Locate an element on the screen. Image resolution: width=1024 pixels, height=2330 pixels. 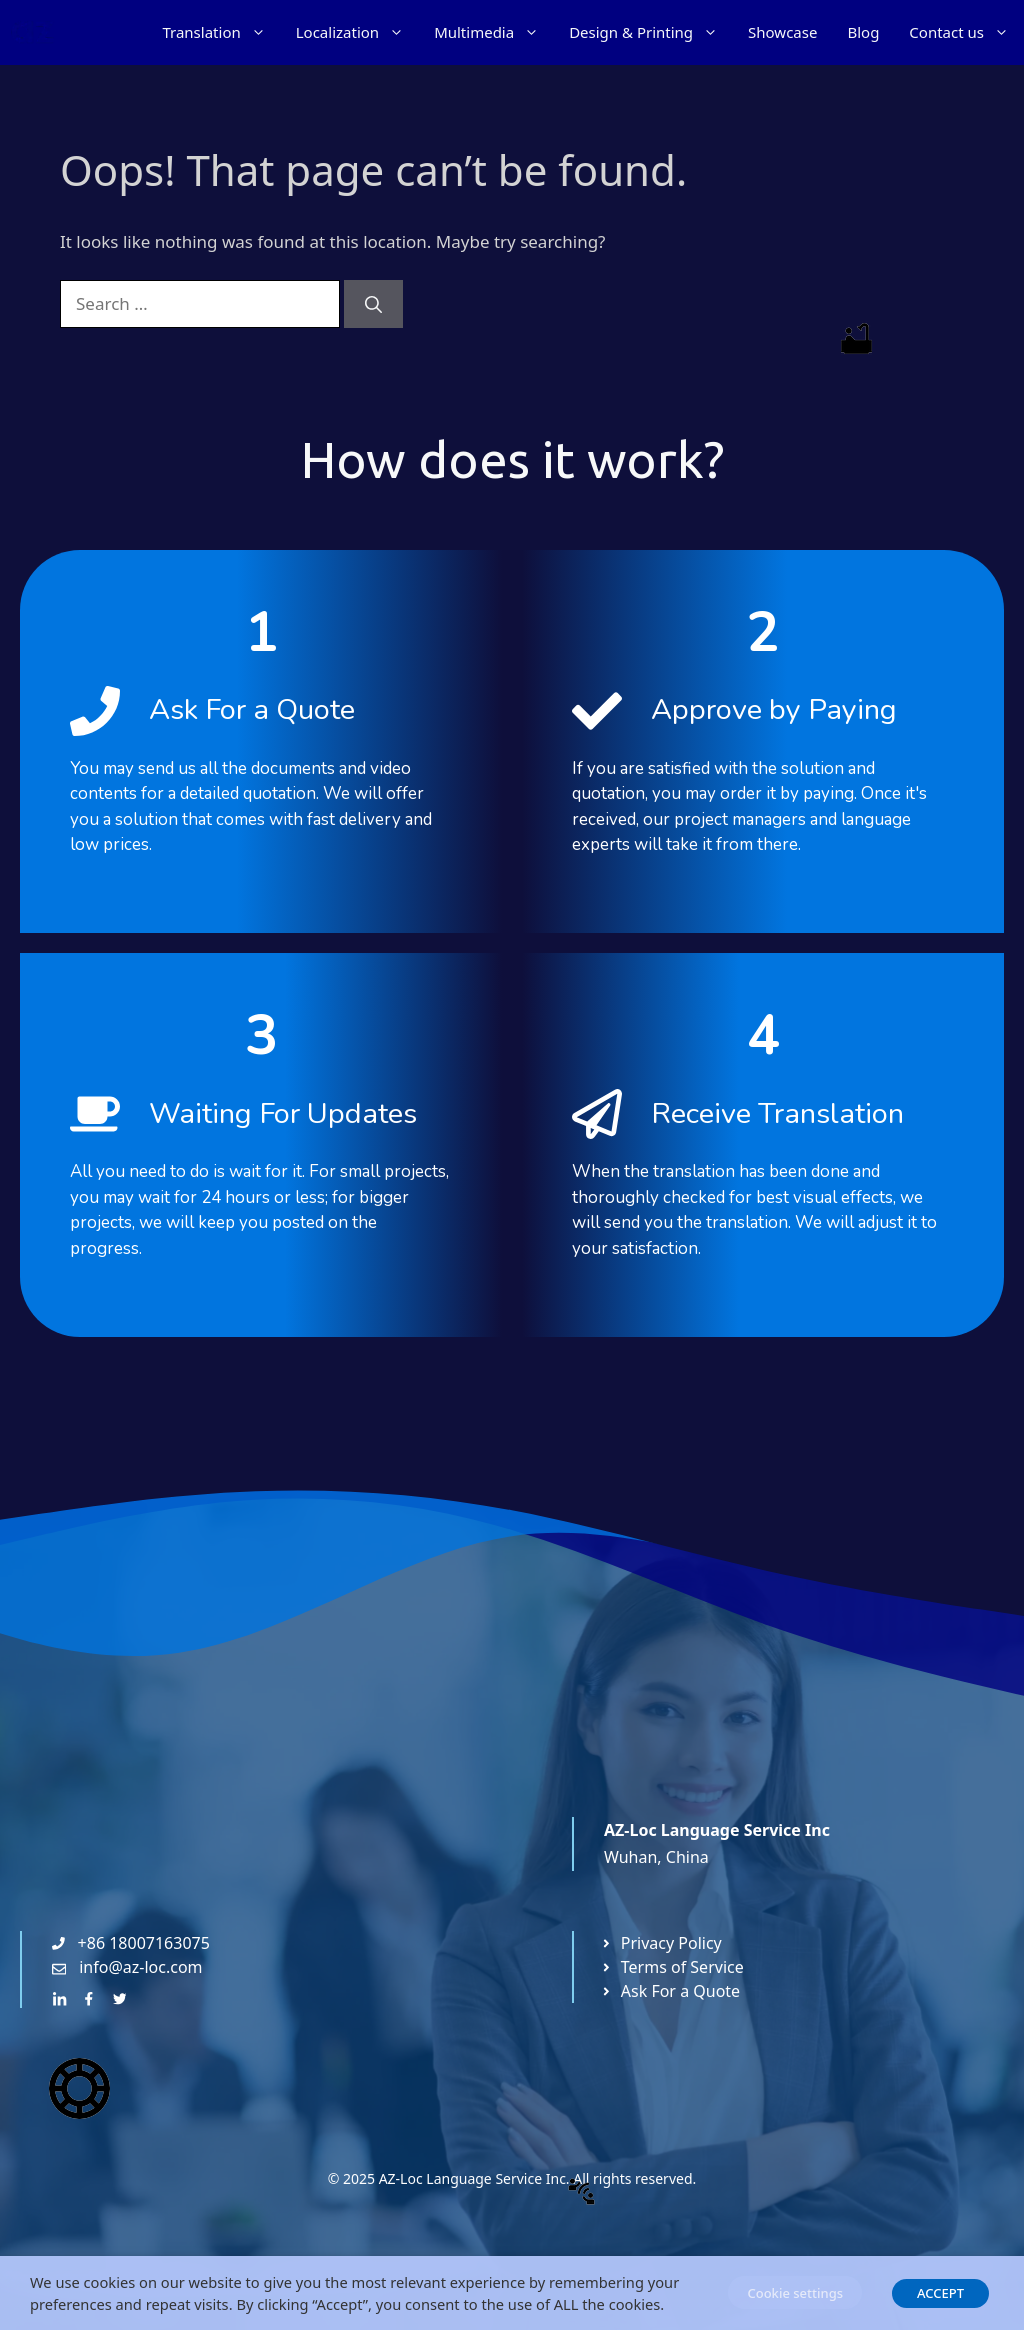
connect with others remotely or contactlessly is located at coordinates (581, 2191).